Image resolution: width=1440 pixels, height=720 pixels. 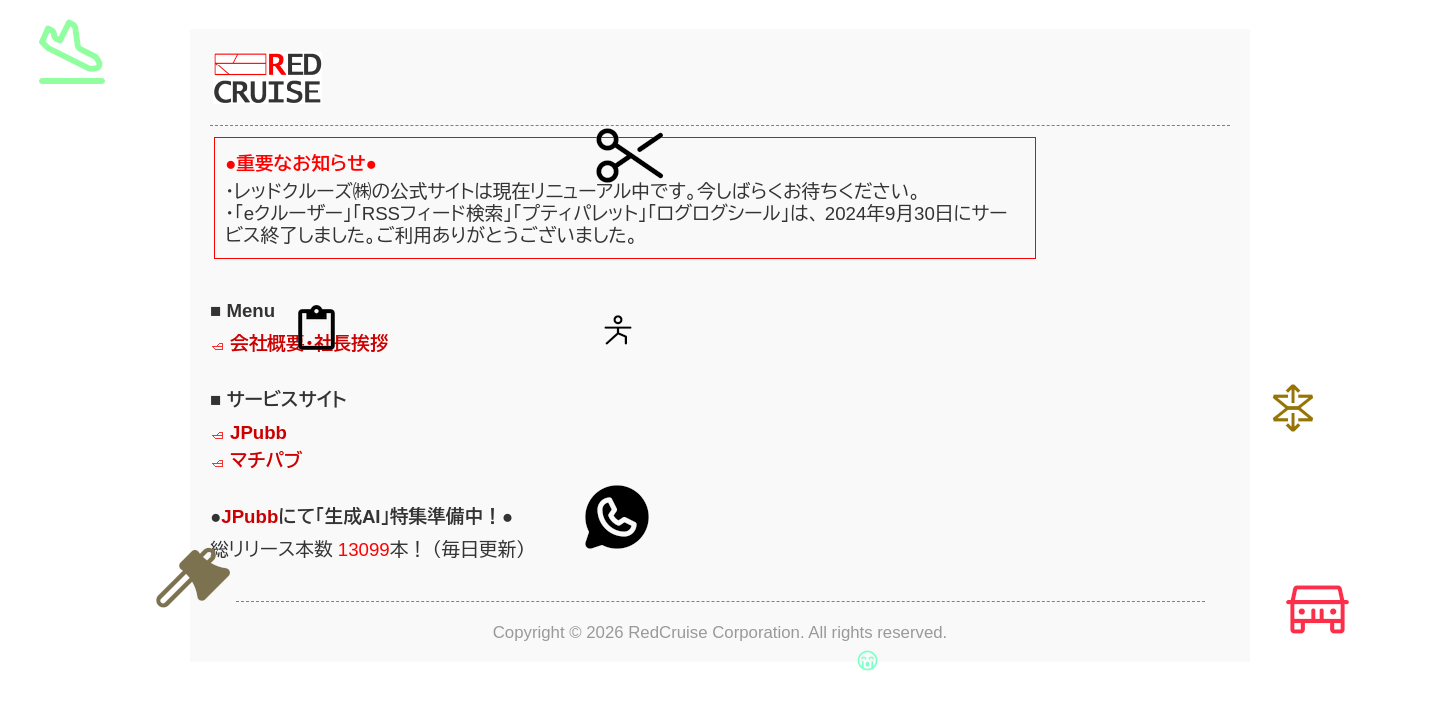 What do you see at coordinates (628, 155) in the screenshot?
I see `cut selected content` at bounding box center [628, 155].